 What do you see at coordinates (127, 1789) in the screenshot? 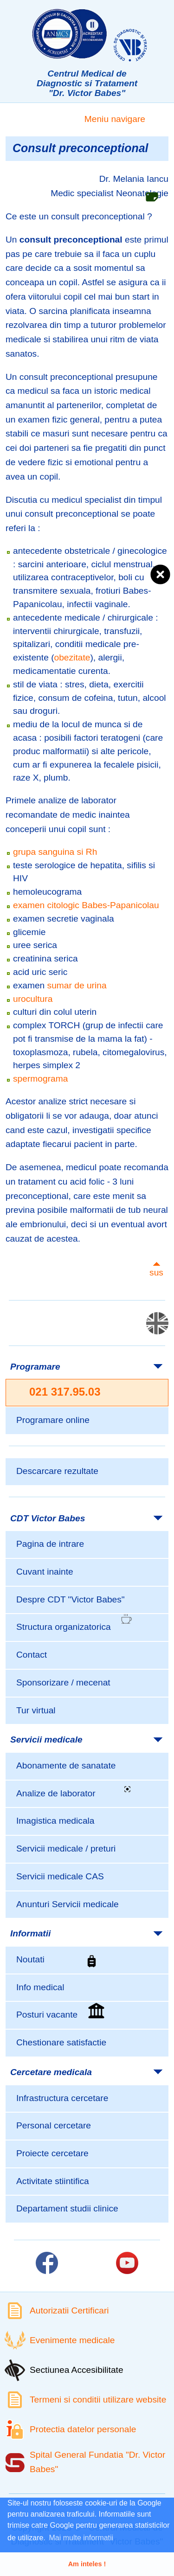
I see `capture a photo or screenshot` at bounding box center [127, 1789].